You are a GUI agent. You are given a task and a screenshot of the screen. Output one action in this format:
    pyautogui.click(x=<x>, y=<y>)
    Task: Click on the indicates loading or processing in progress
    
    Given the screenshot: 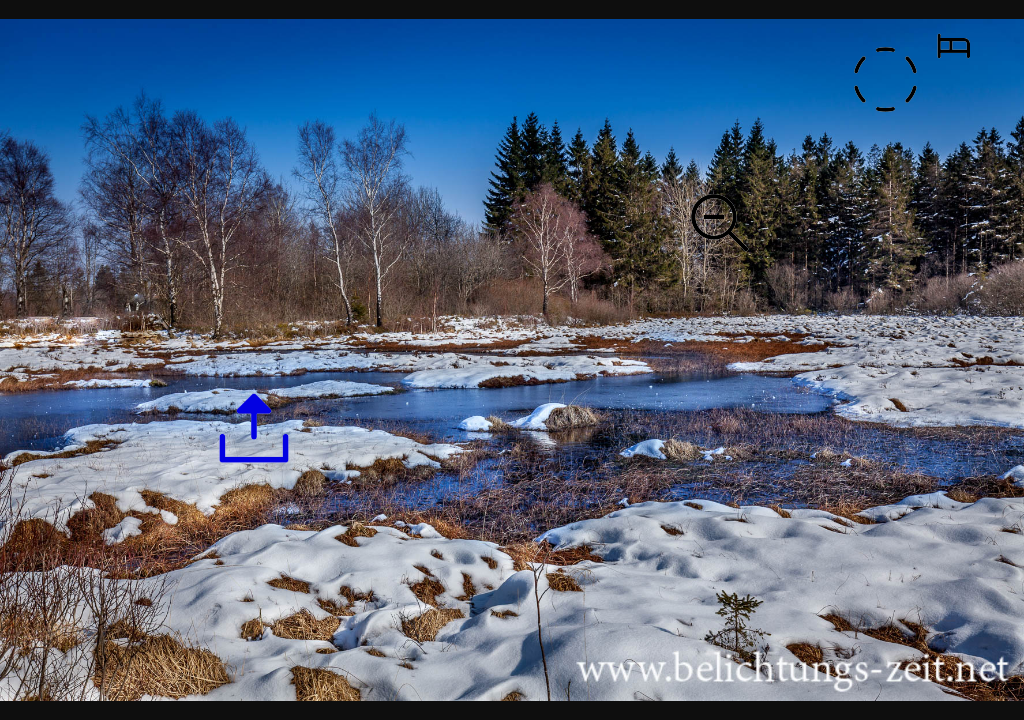 What is the action you would take?
    pyautogui.click(x=885, y=79)
    